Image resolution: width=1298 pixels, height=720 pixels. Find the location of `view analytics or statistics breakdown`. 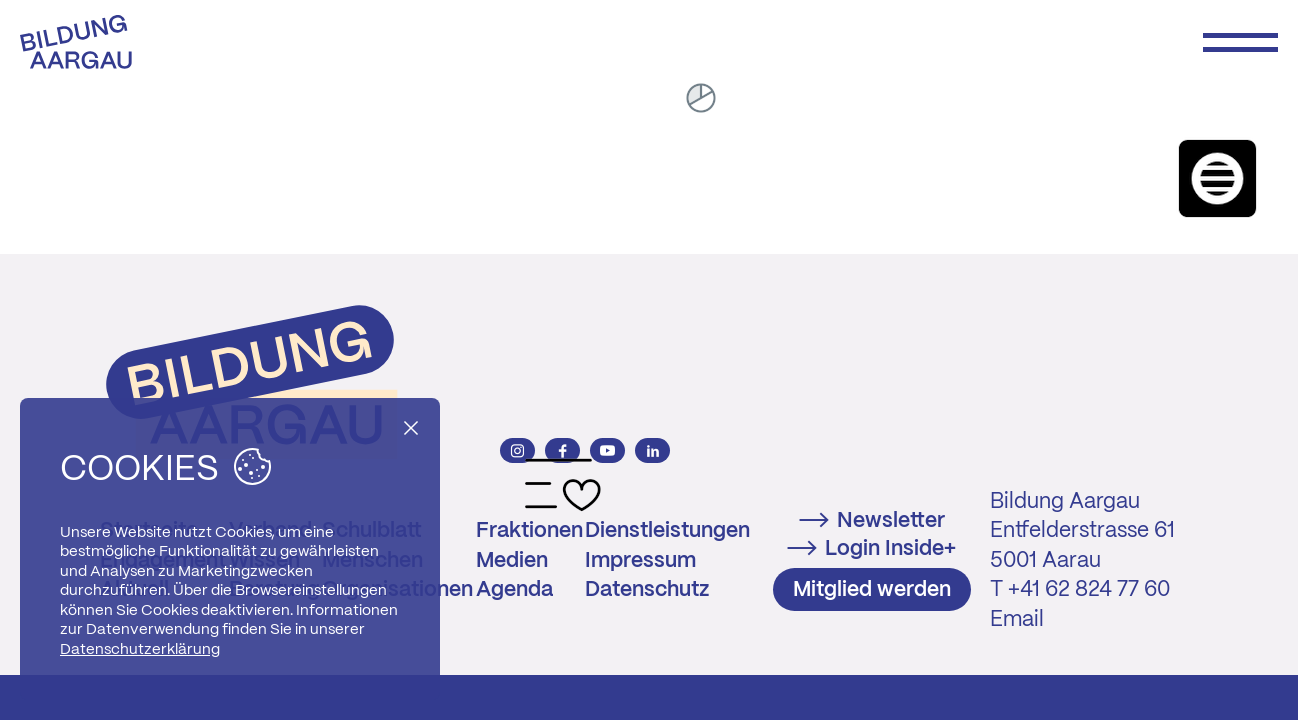

view analytics or statistics breakdown is located at coordinates (701, 98).